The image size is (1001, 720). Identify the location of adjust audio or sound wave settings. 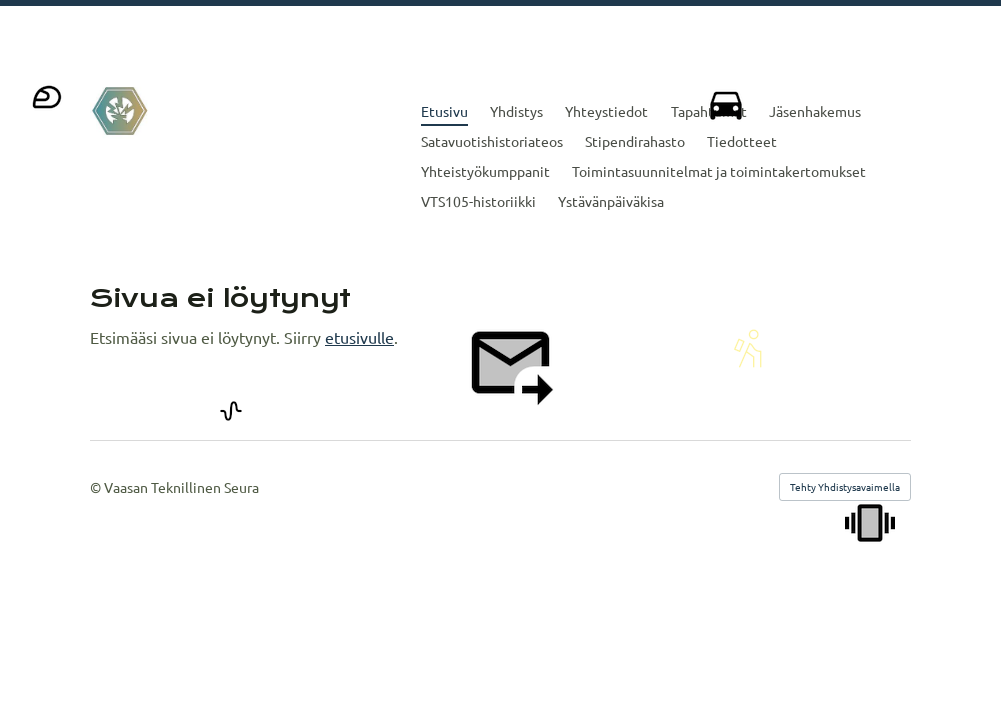
(231, 411).